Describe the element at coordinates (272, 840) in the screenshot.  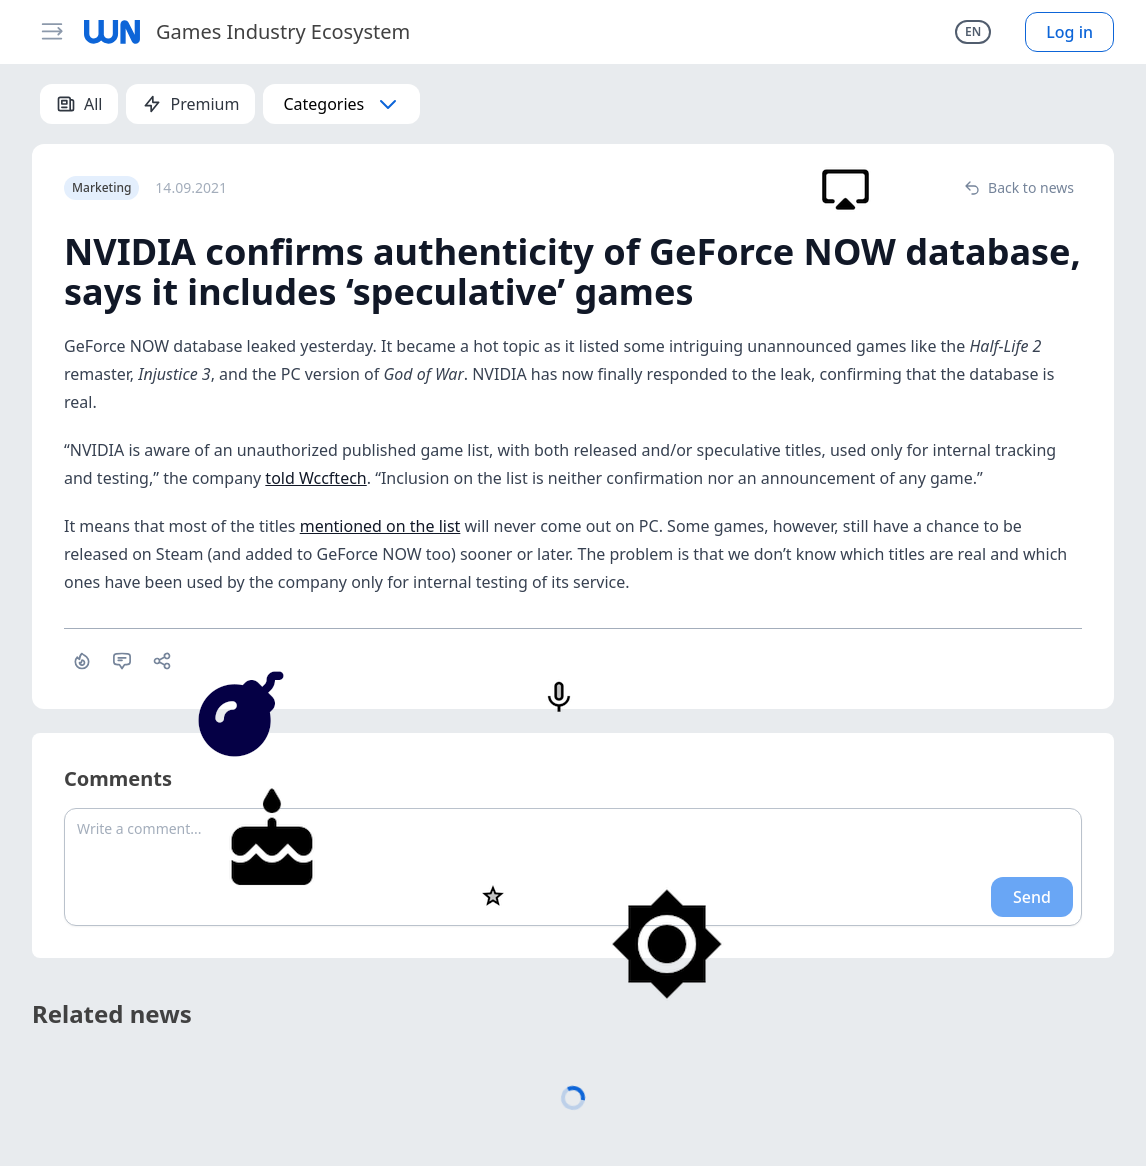
I see `view birthday or celebration events` at that location.